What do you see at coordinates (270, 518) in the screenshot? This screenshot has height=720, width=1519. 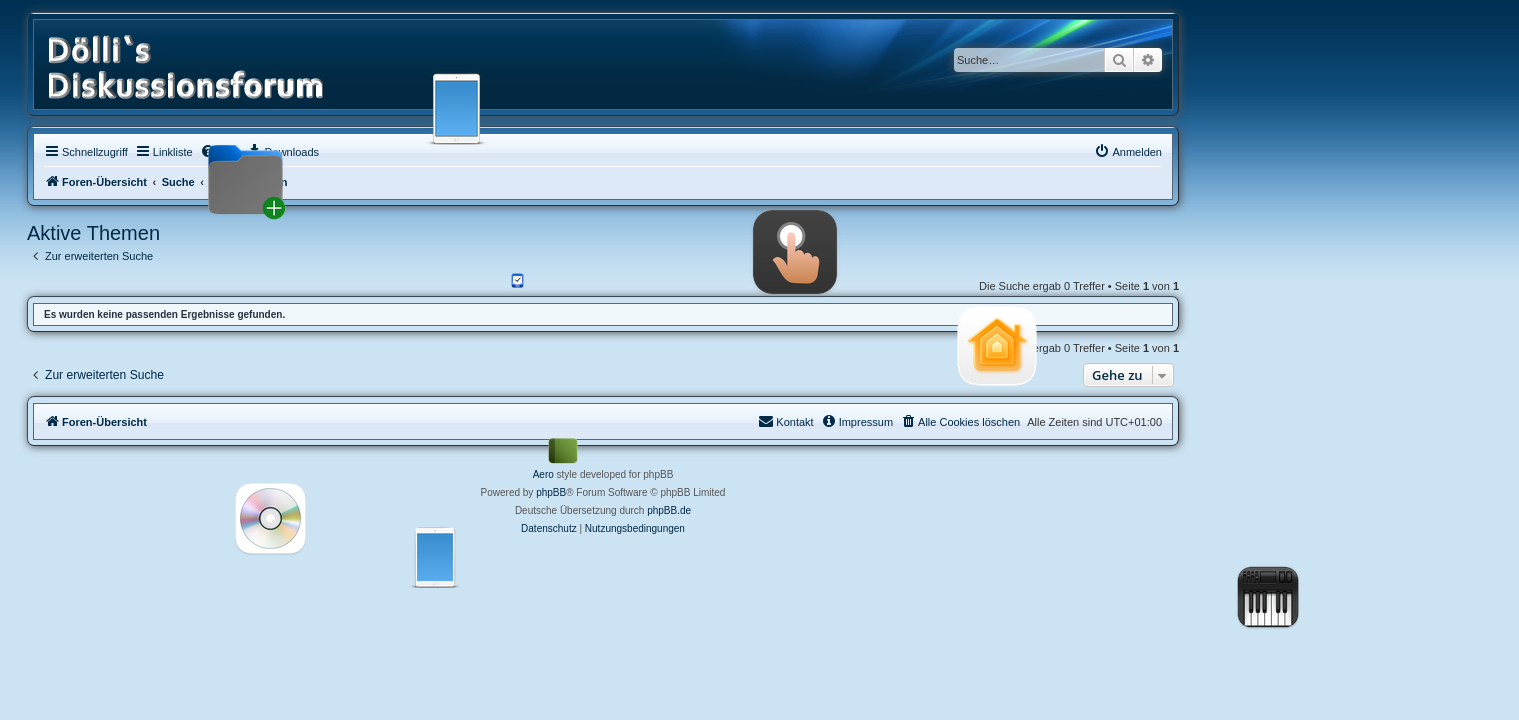 I see `access optical disc settings or media` at bounding box center [270, 518].